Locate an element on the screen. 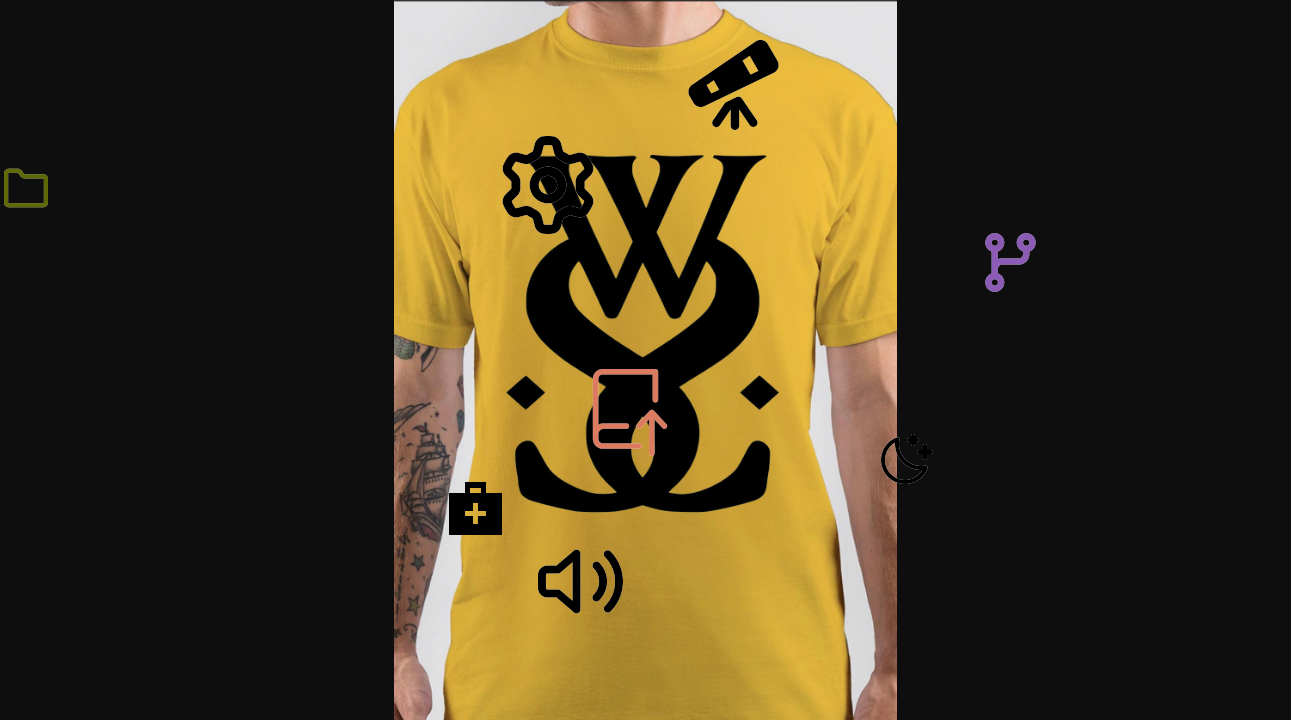  access medical services or healthcare options is located at coordinates (475, 508).